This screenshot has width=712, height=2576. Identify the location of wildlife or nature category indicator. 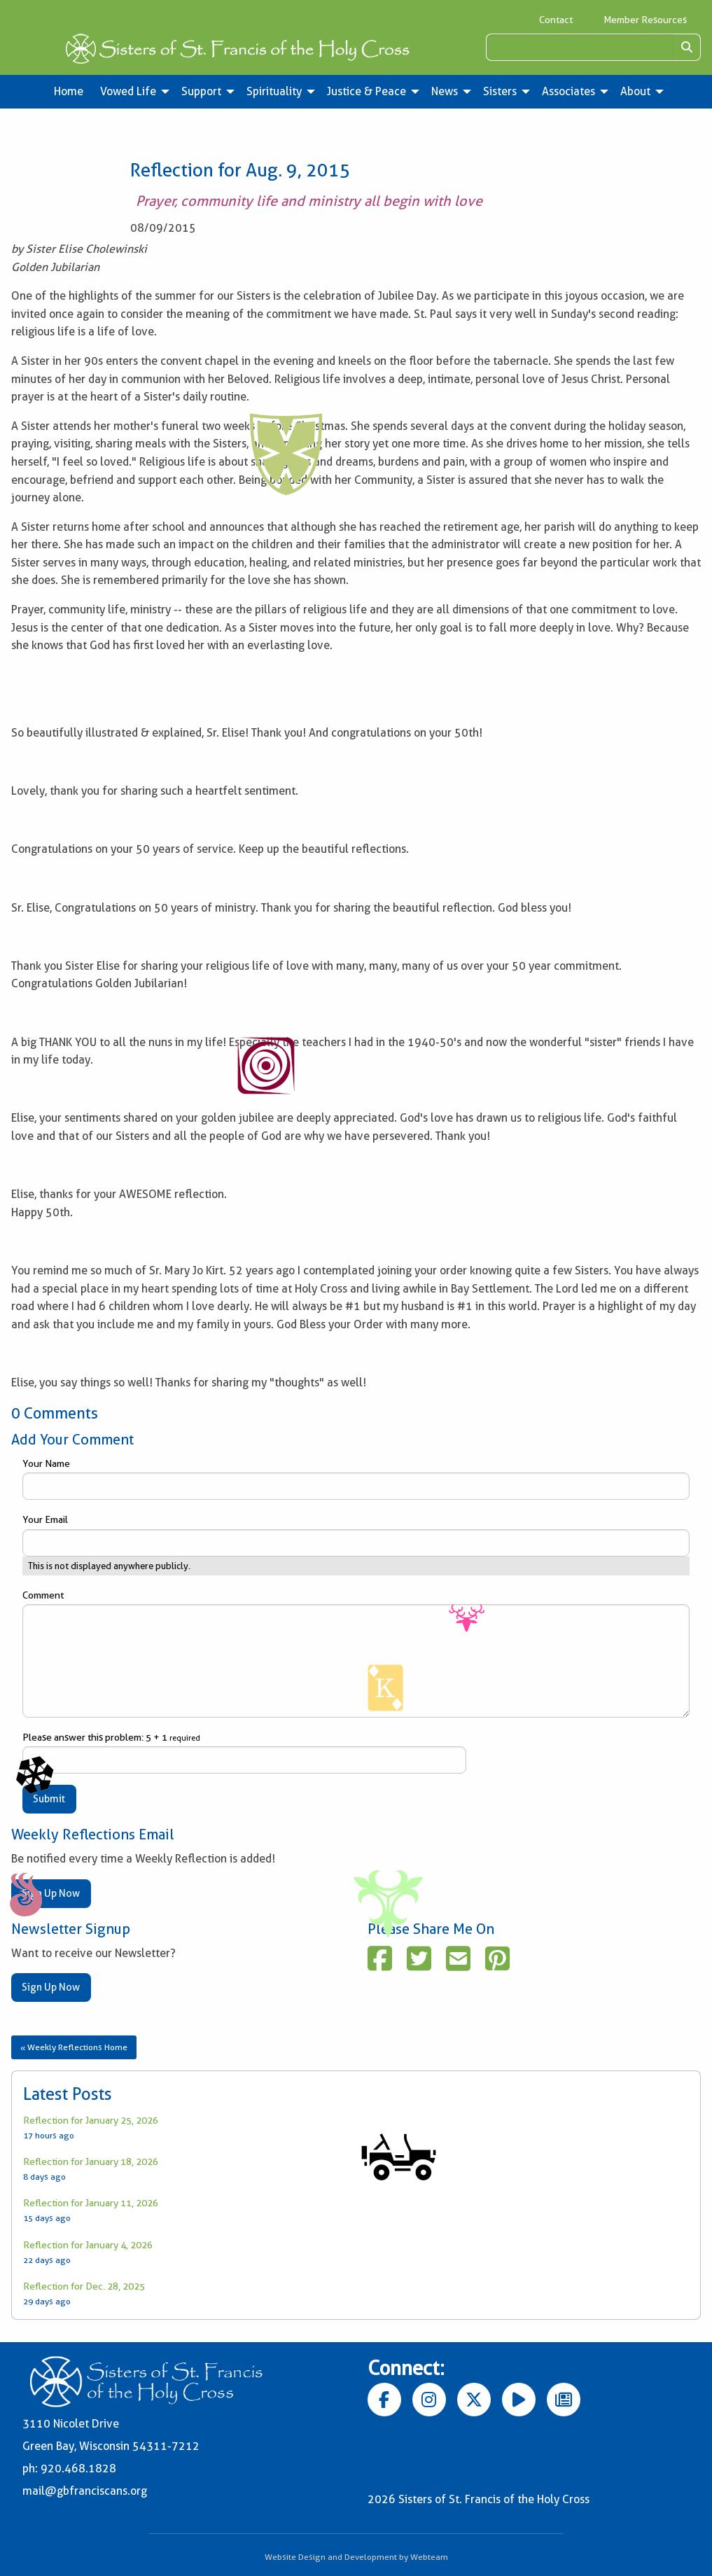
(466, 1617).